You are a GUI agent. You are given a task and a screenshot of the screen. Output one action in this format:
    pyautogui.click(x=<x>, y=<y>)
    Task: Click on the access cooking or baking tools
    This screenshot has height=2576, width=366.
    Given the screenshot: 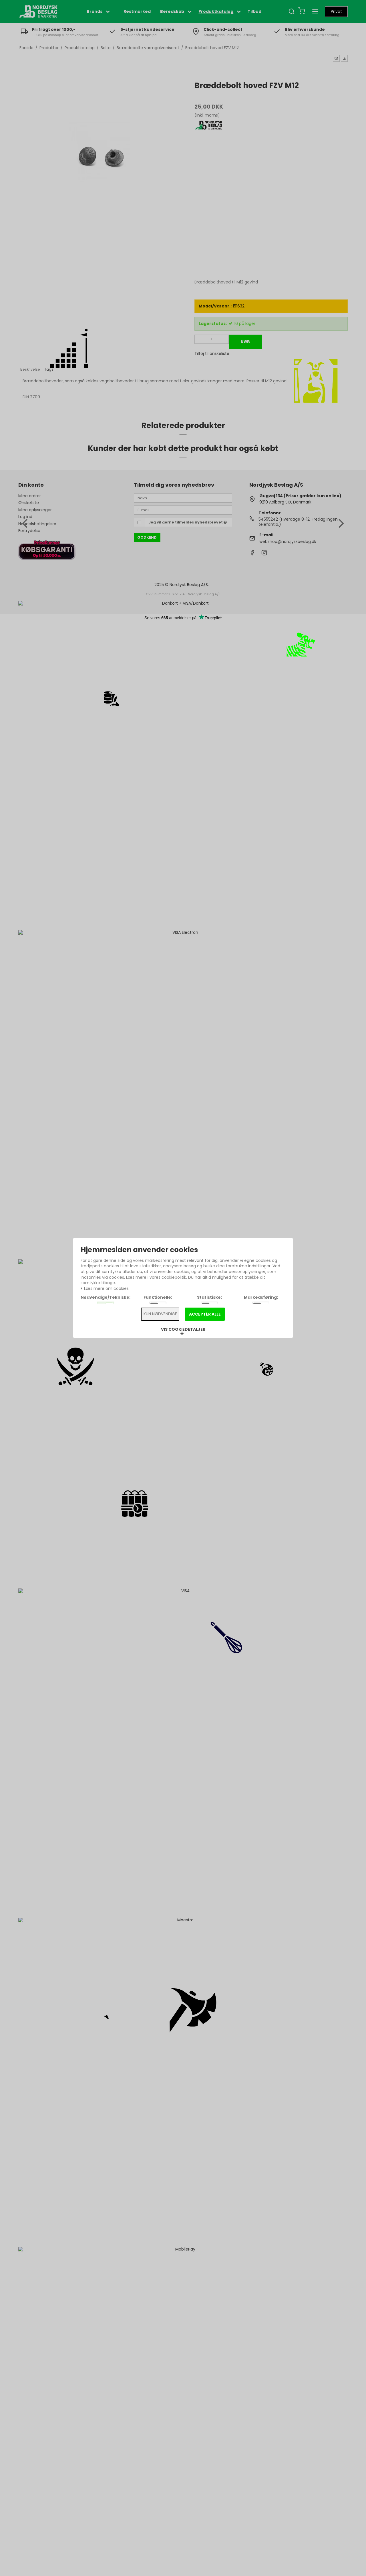 What is the action you would take?
    pyautogui.click(x=226, y=1637)
    